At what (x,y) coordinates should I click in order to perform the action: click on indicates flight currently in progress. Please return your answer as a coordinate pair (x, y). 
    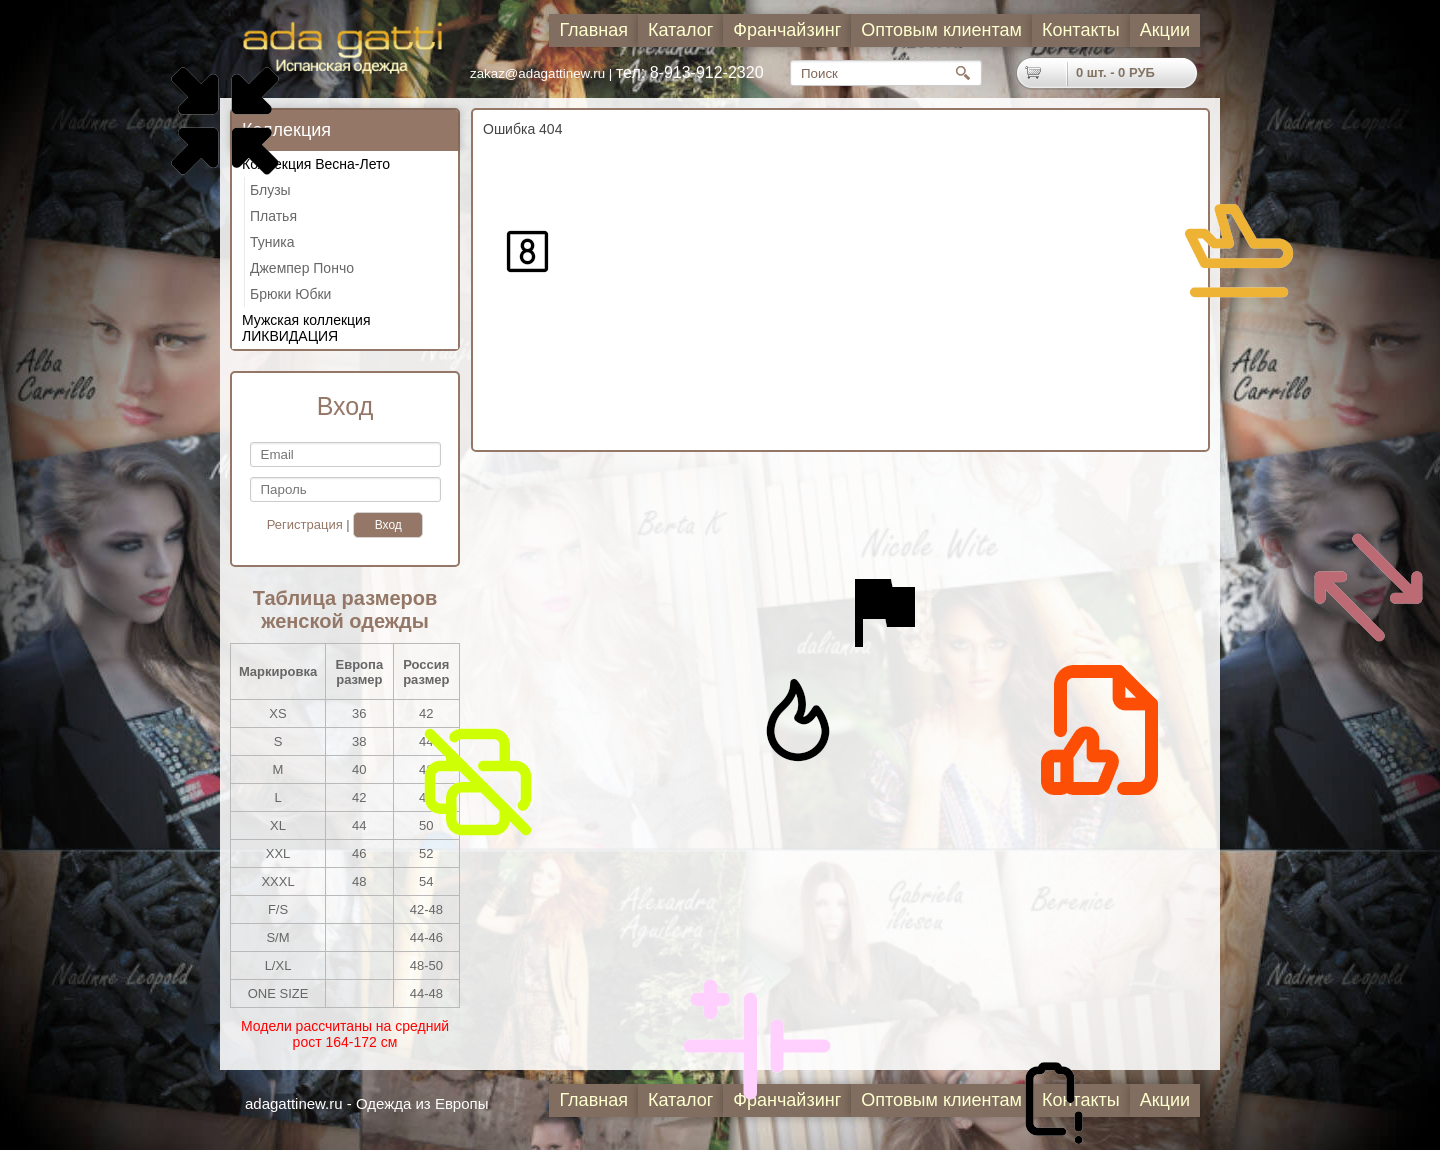
    Looking at the image, I should click on (1239, 248).